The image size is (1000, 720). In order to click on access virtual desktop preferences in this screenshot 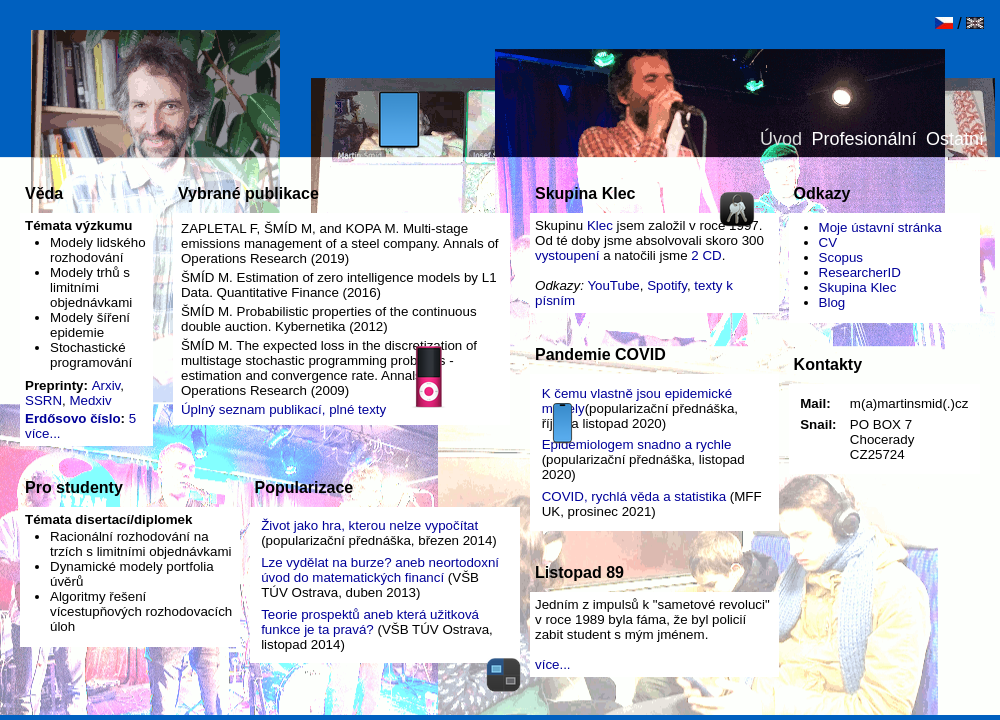, I will do `click(503, 675)`.